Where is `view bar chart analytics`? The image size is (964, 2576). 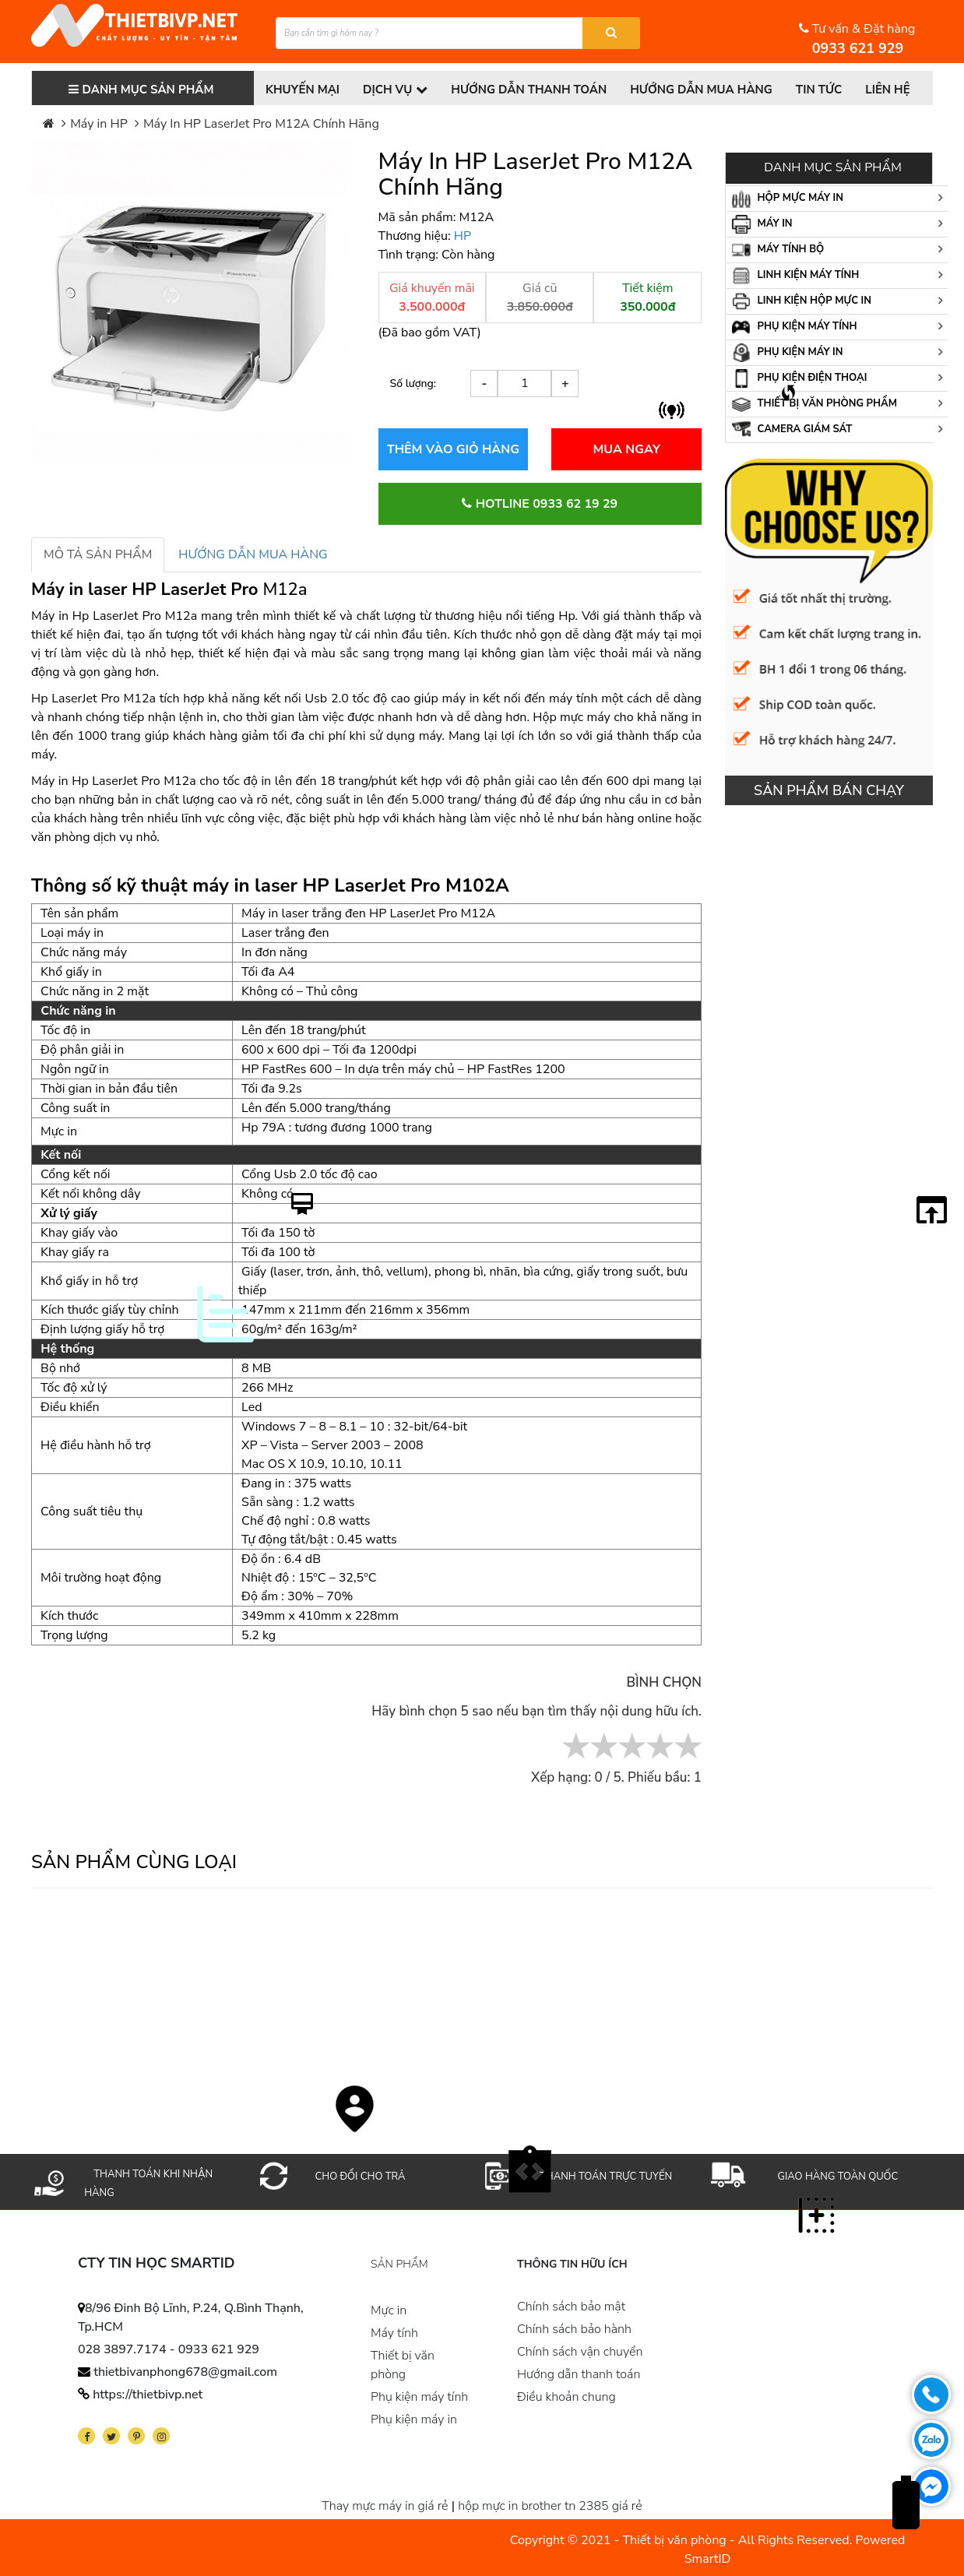
view bar chart analytics is located at coordinates (225, 1314).